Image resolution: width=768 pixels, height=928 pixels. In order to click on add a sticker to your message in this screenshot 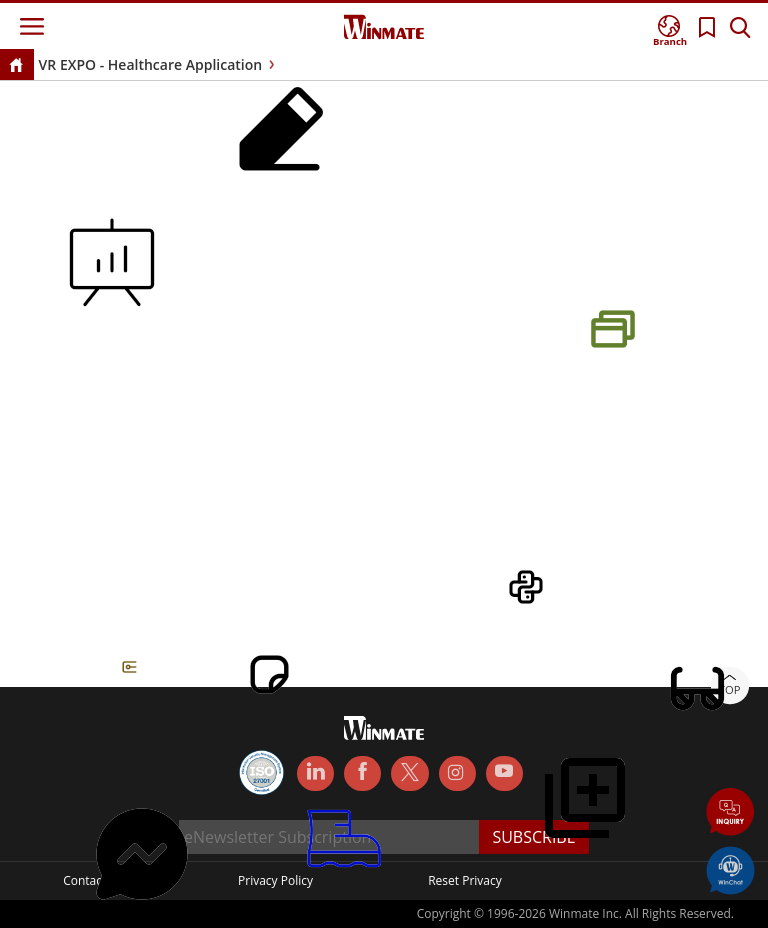, I will do `click(269, 674)`.